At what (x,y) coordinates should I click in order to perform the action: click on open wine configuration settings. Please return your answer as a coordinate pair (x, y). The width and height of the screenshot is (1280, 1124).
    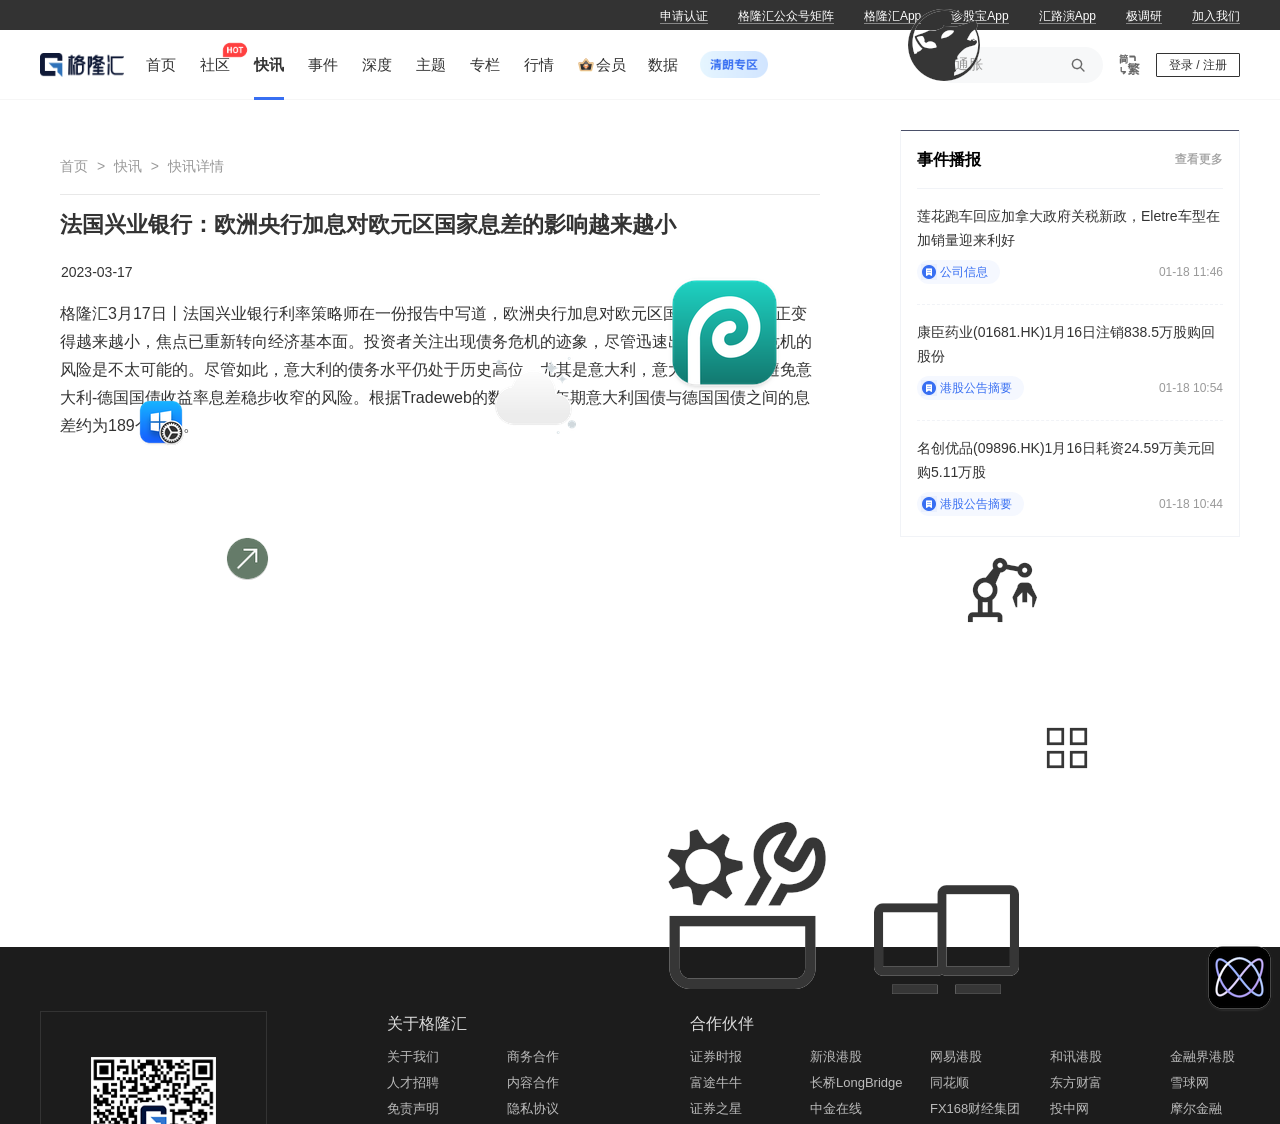
    Looking at the image, I should click on (161, 422).